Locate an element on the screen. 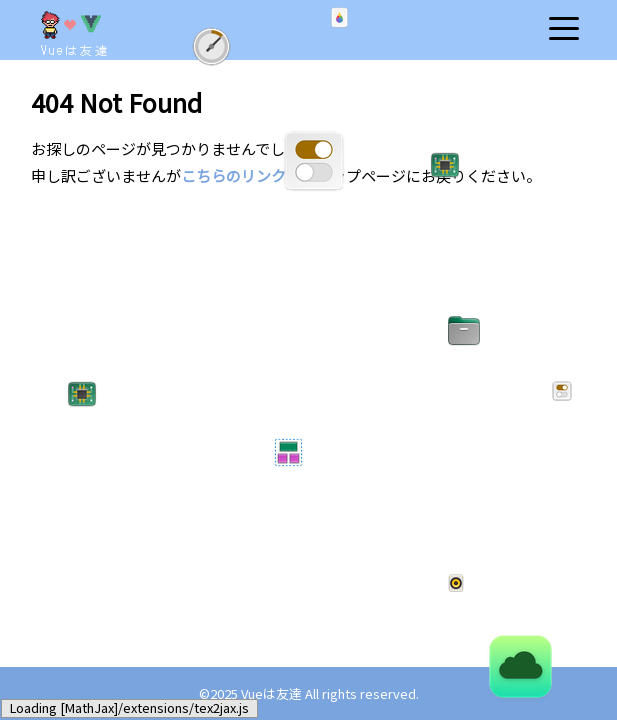 This screenshot has width=617, height=720. an ICC color profile file is located at coordinates (339, 17).